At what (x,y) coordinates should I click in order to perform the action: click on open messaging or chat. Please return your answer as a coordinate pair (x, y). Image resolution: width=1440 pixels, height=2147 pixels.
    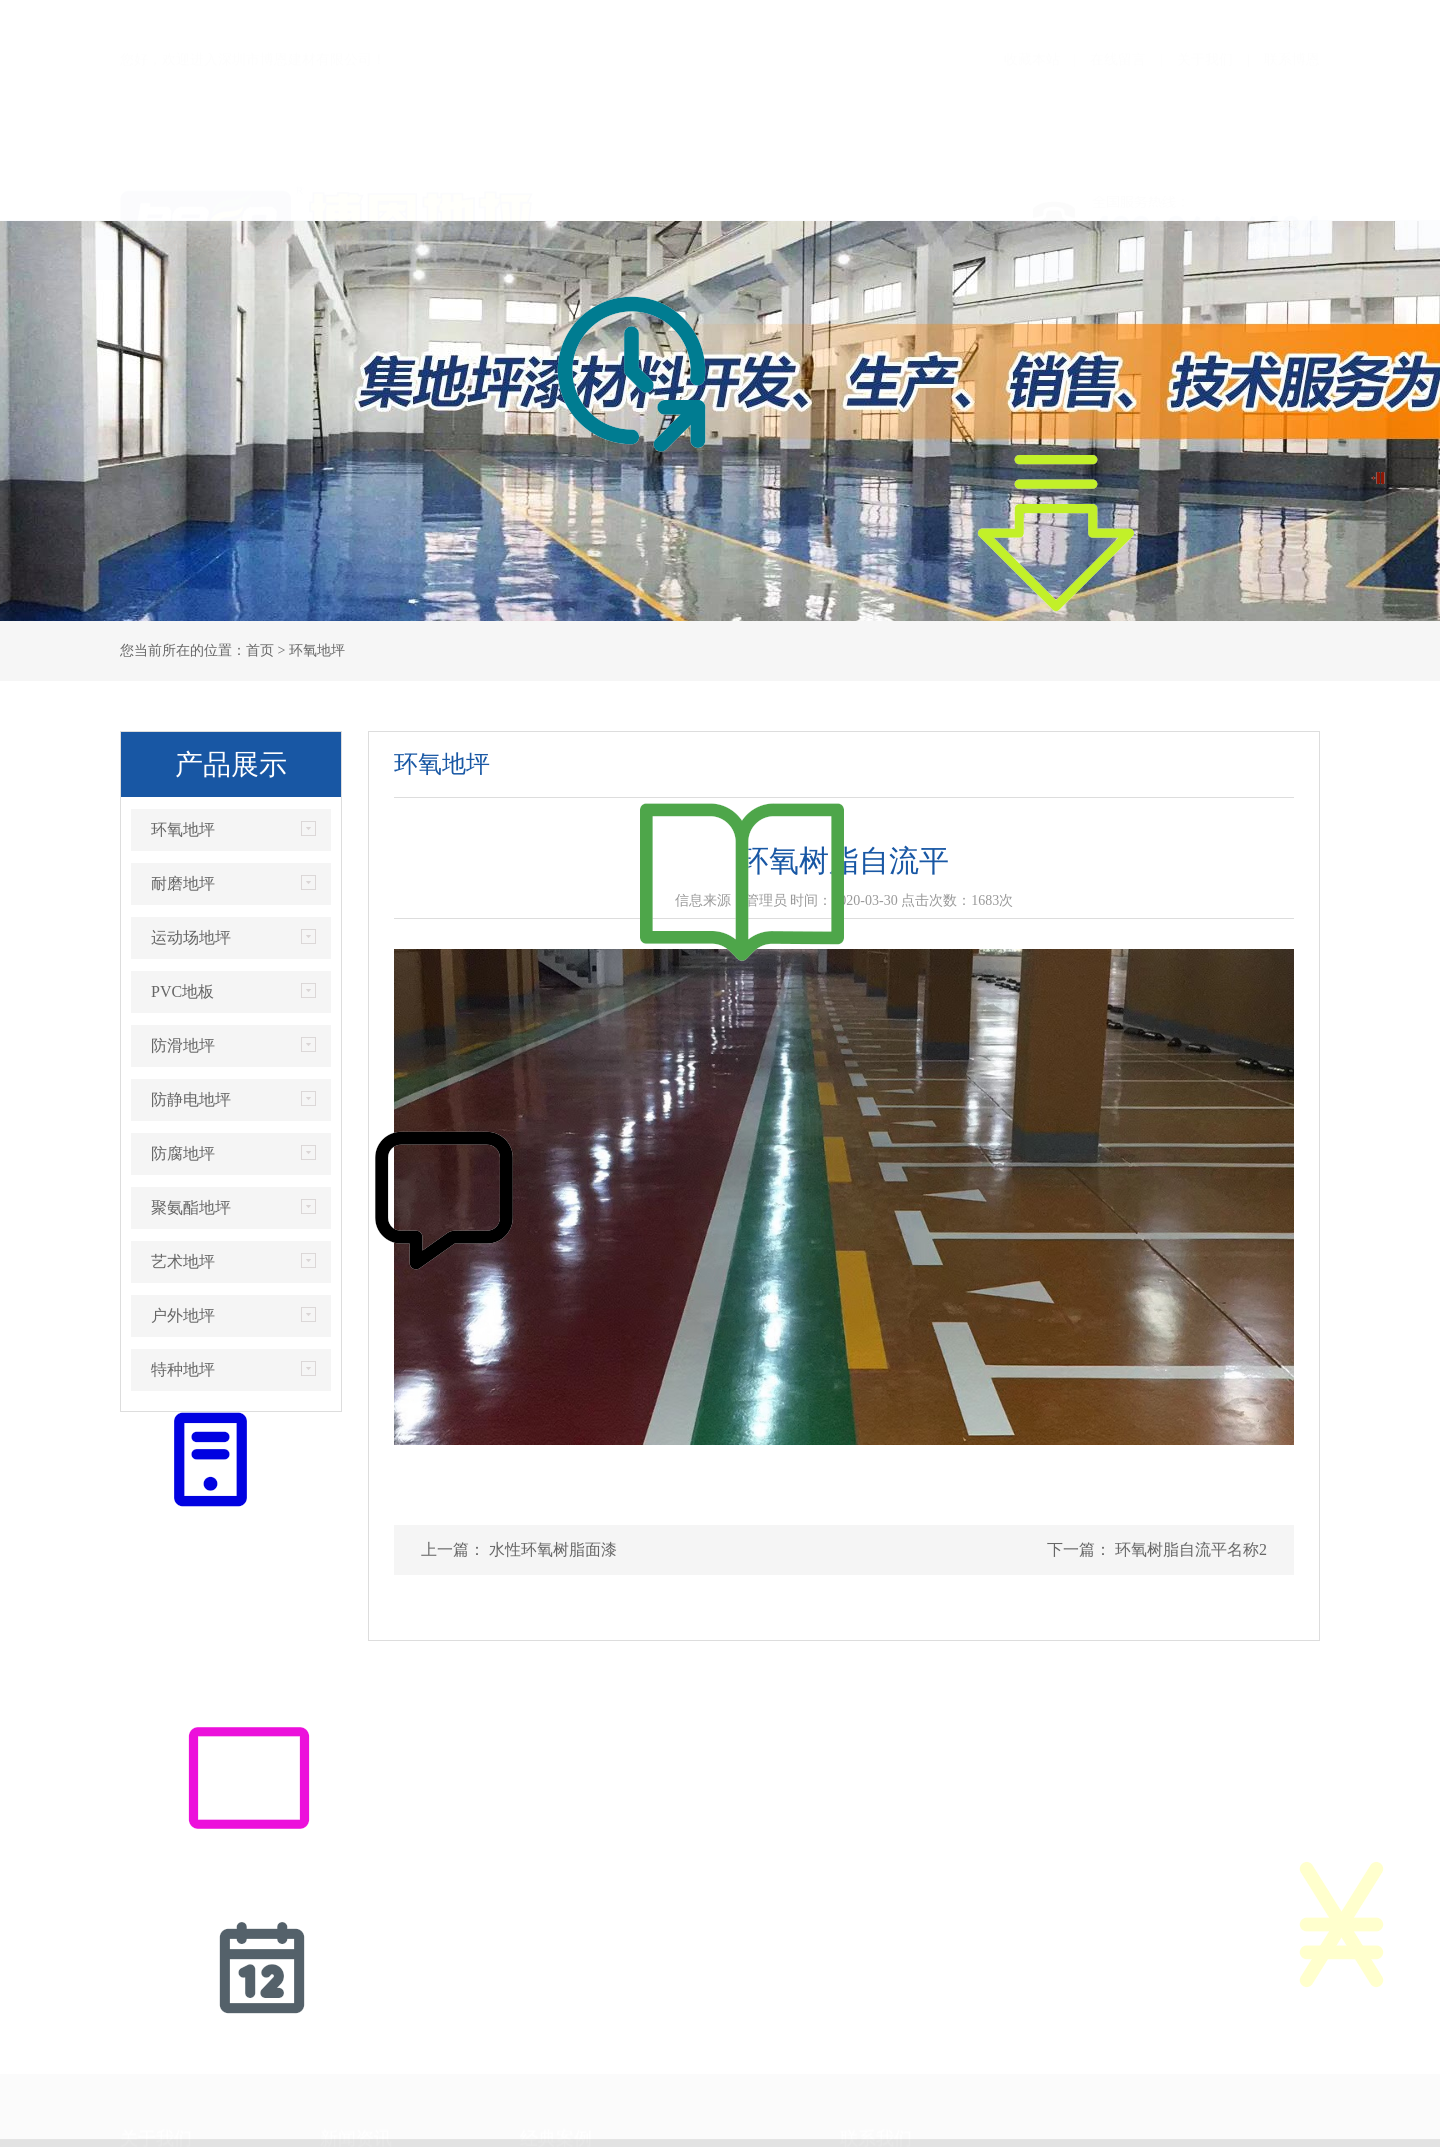
    Looking at the image, I should click on (444, 1192).